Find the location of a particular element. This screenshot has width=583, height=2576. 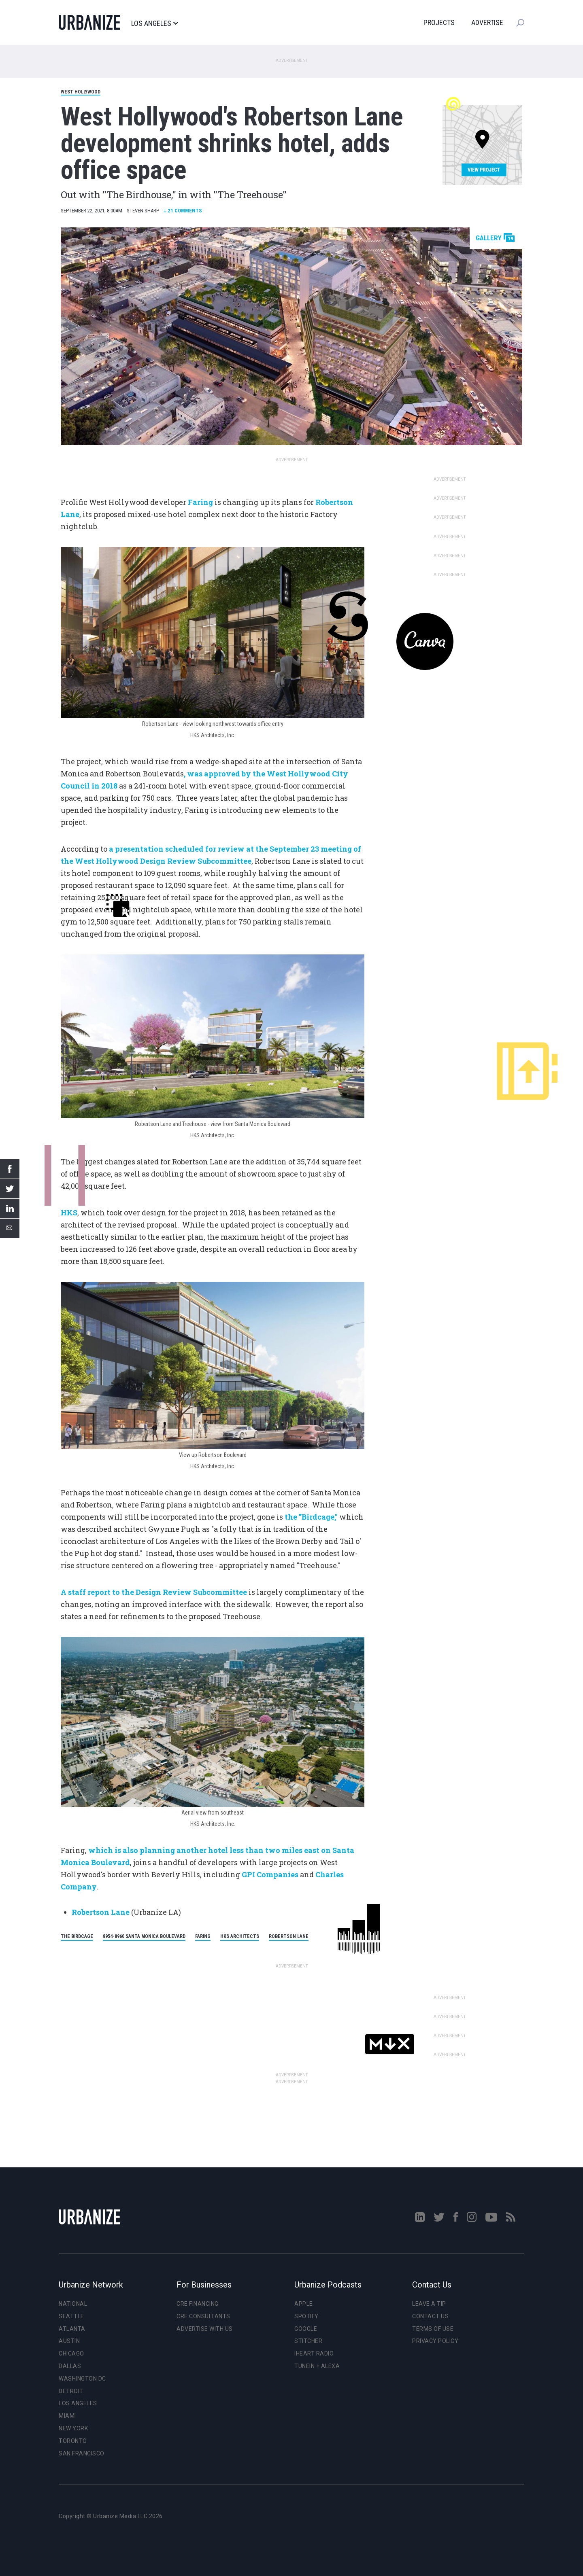

open Canva app is located at coordinates (425, 641).